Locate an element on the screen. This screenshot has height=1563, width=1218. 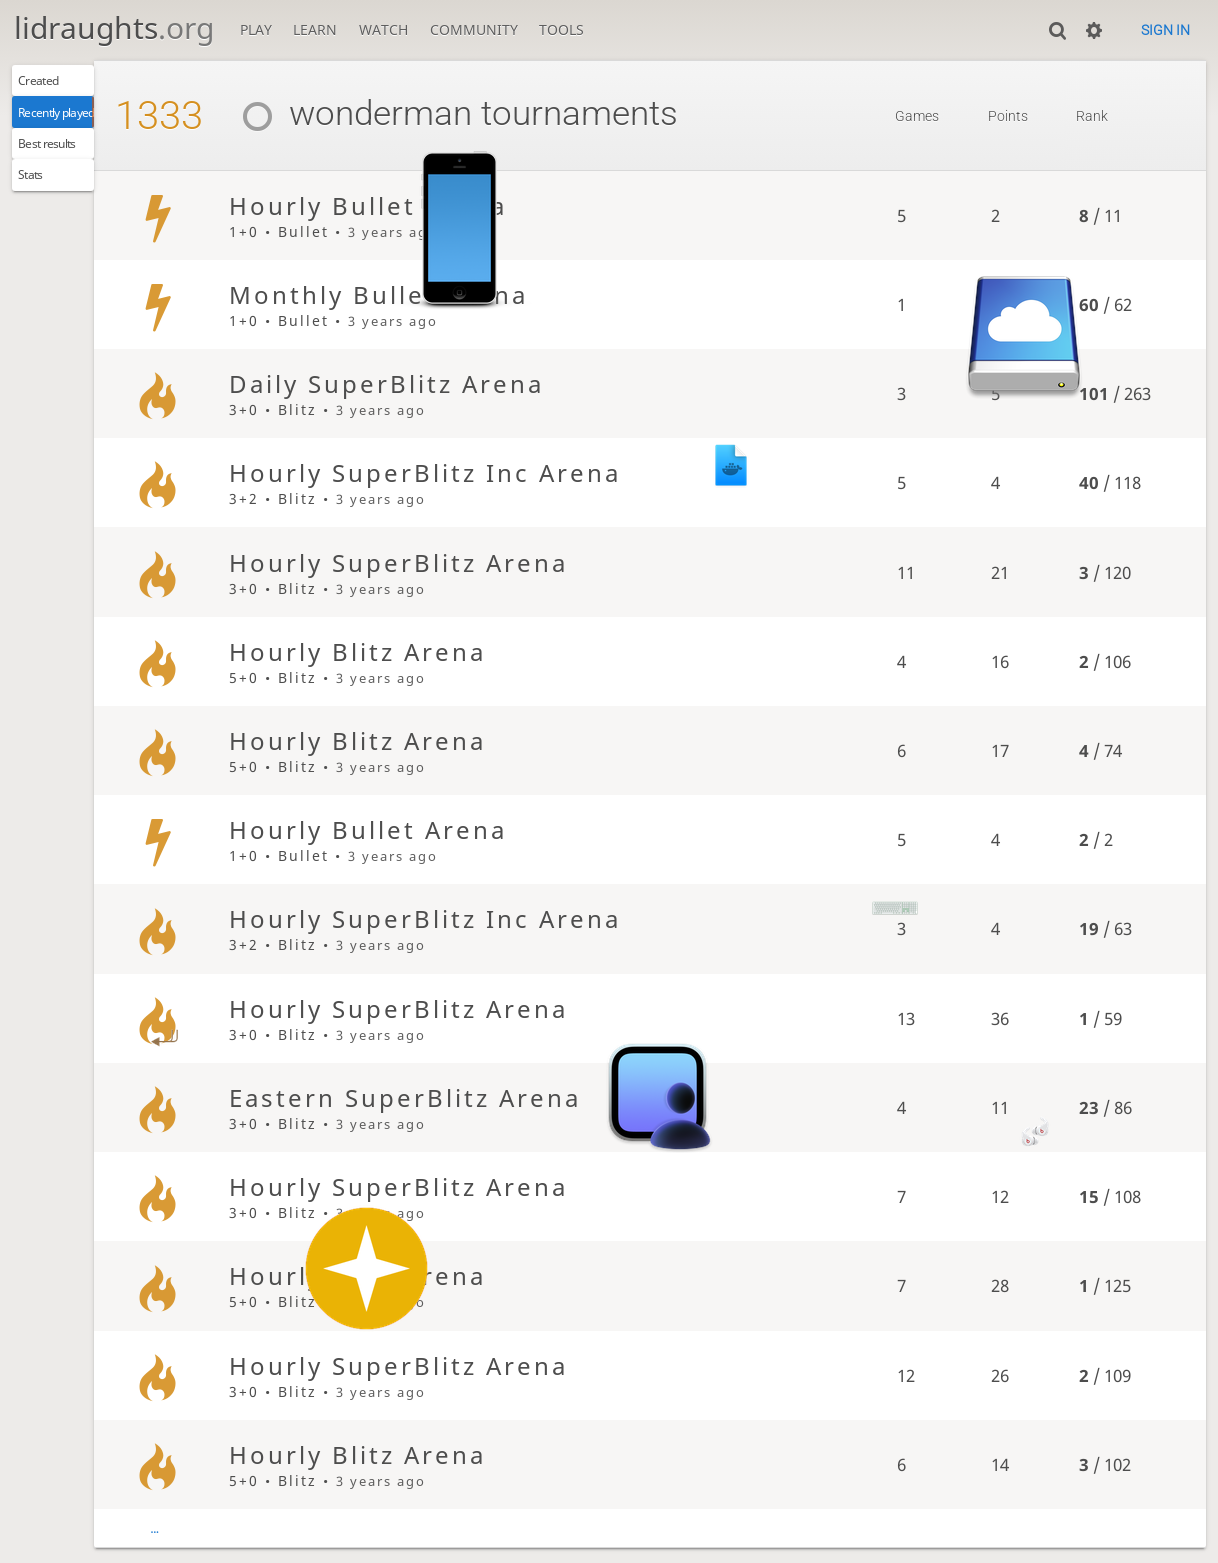
a dockerfile or docker configuration file is located at coordinates (731, 466).